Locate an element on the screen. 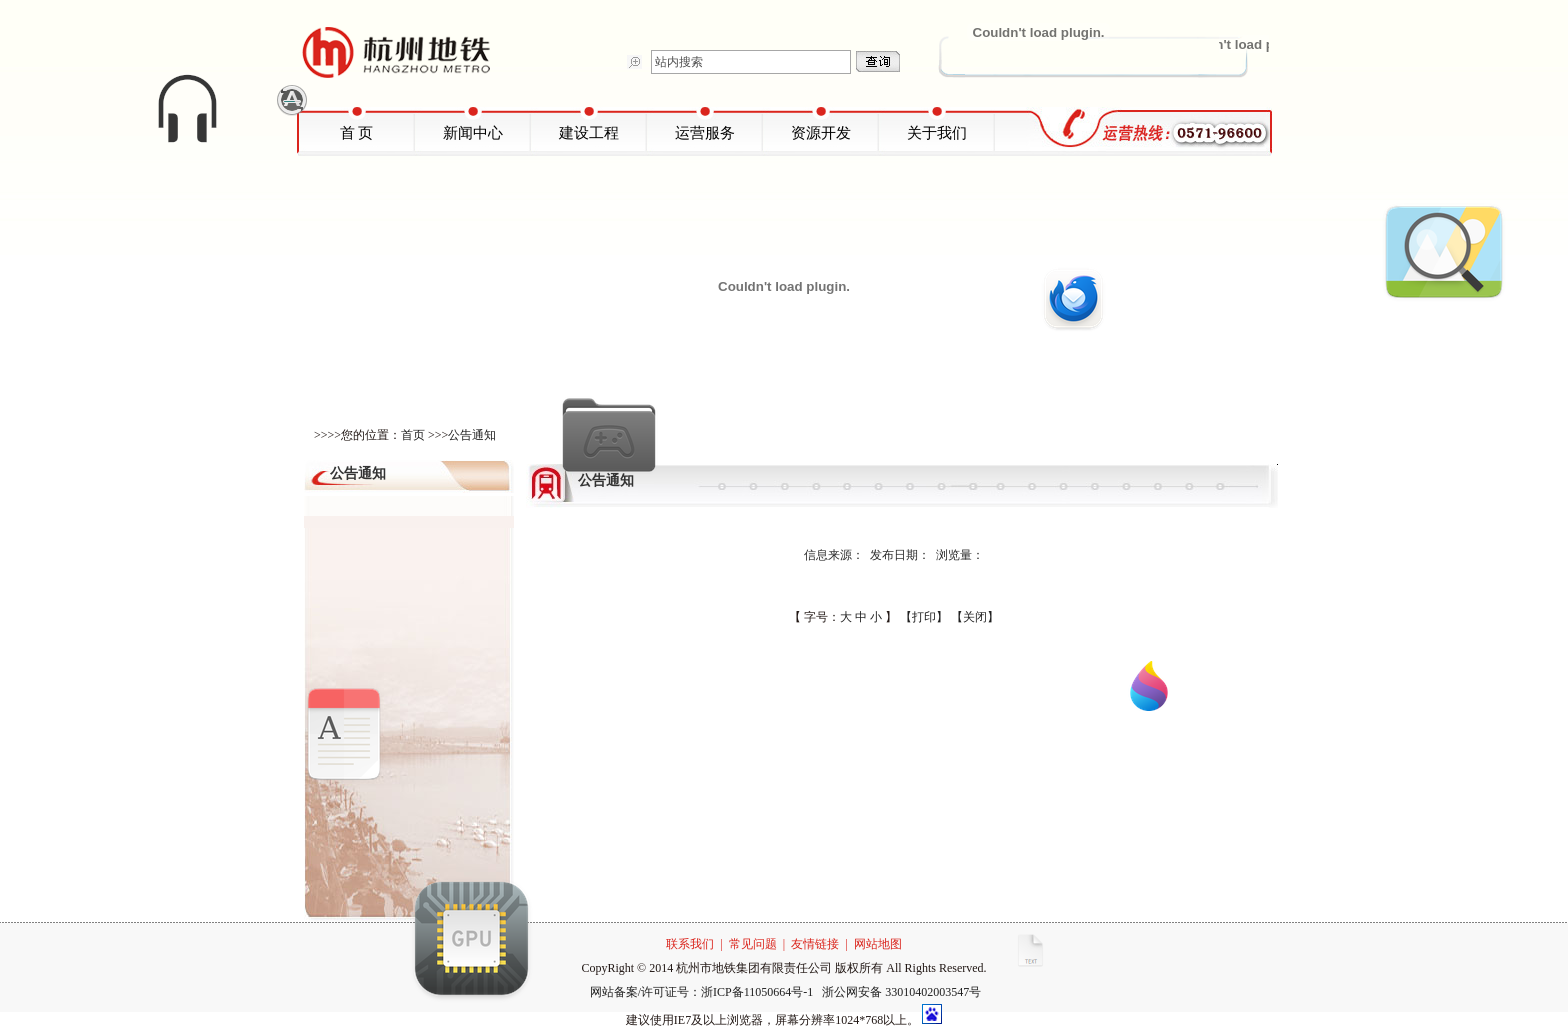 The height and width of the screenshot is (1032, 1568). check for available software updates is located at coordinates (292, 100).